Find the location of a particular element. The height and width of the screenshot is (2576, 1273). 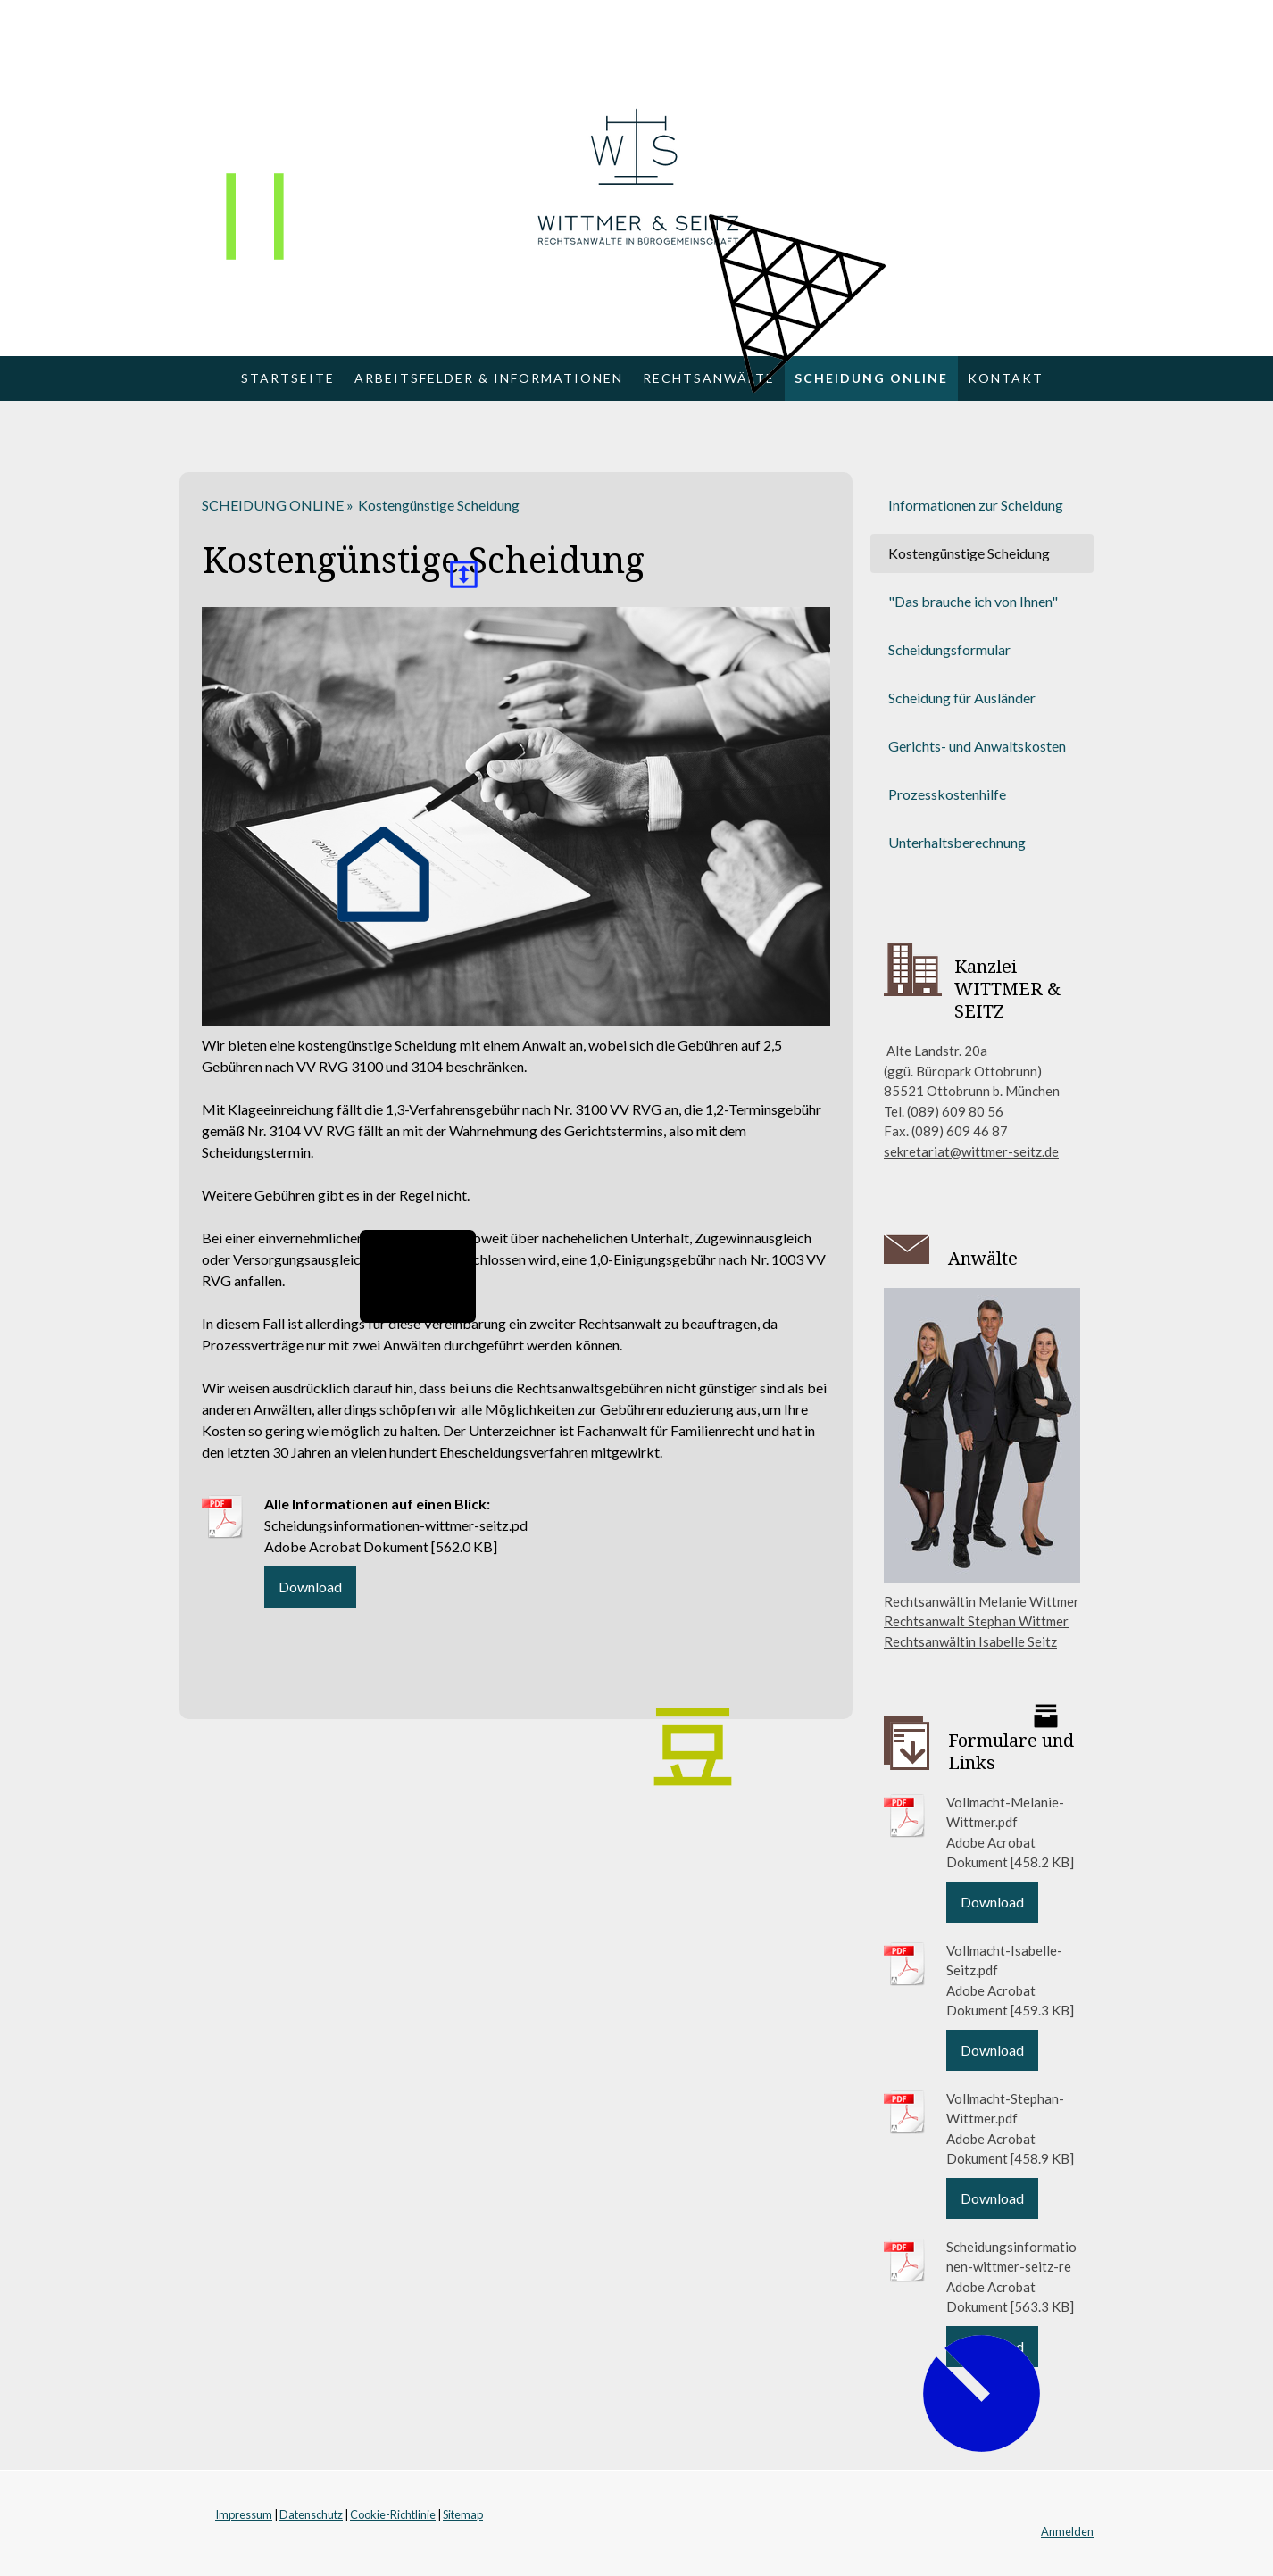

select a rectangular shape tool is located at coordinates (418, 1276).